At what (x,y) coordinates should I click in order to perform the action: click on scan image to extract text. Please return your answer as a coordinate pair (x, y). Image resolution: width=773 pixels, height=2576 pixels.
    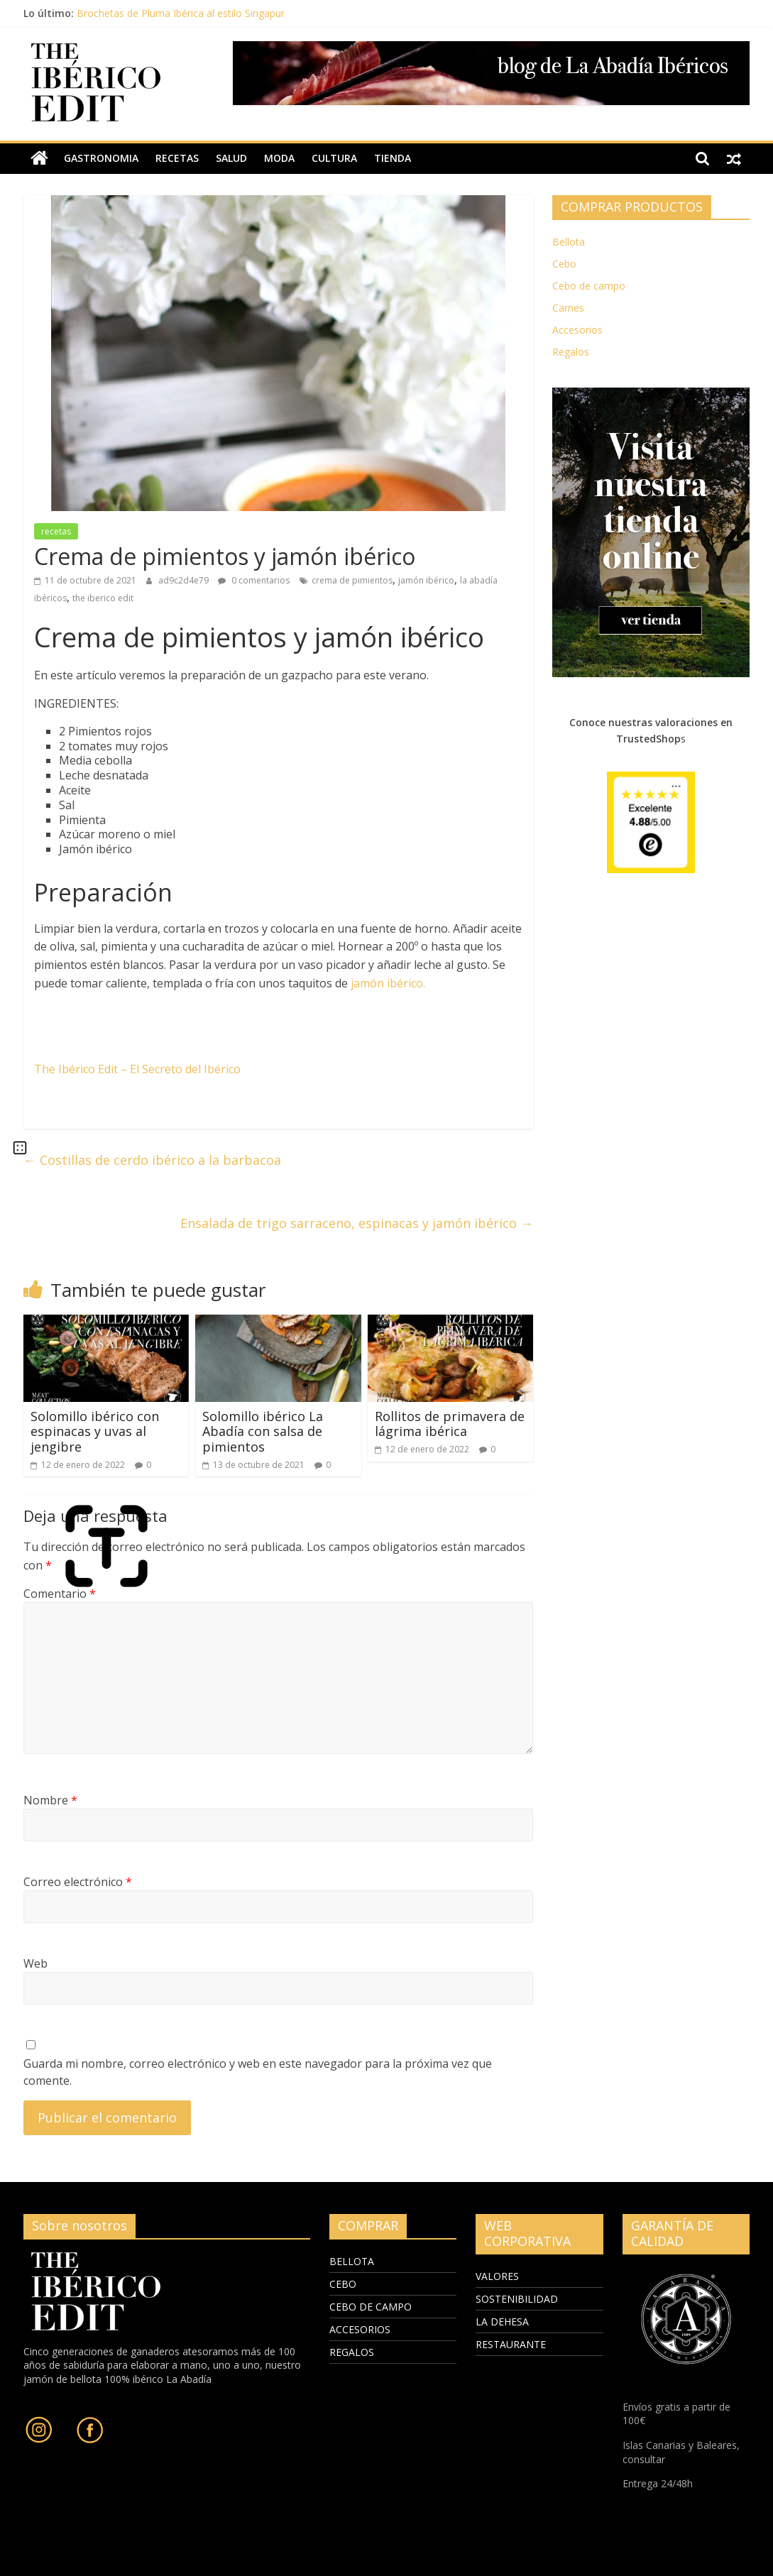
    Looking at the image, I should click on (106, 1546).